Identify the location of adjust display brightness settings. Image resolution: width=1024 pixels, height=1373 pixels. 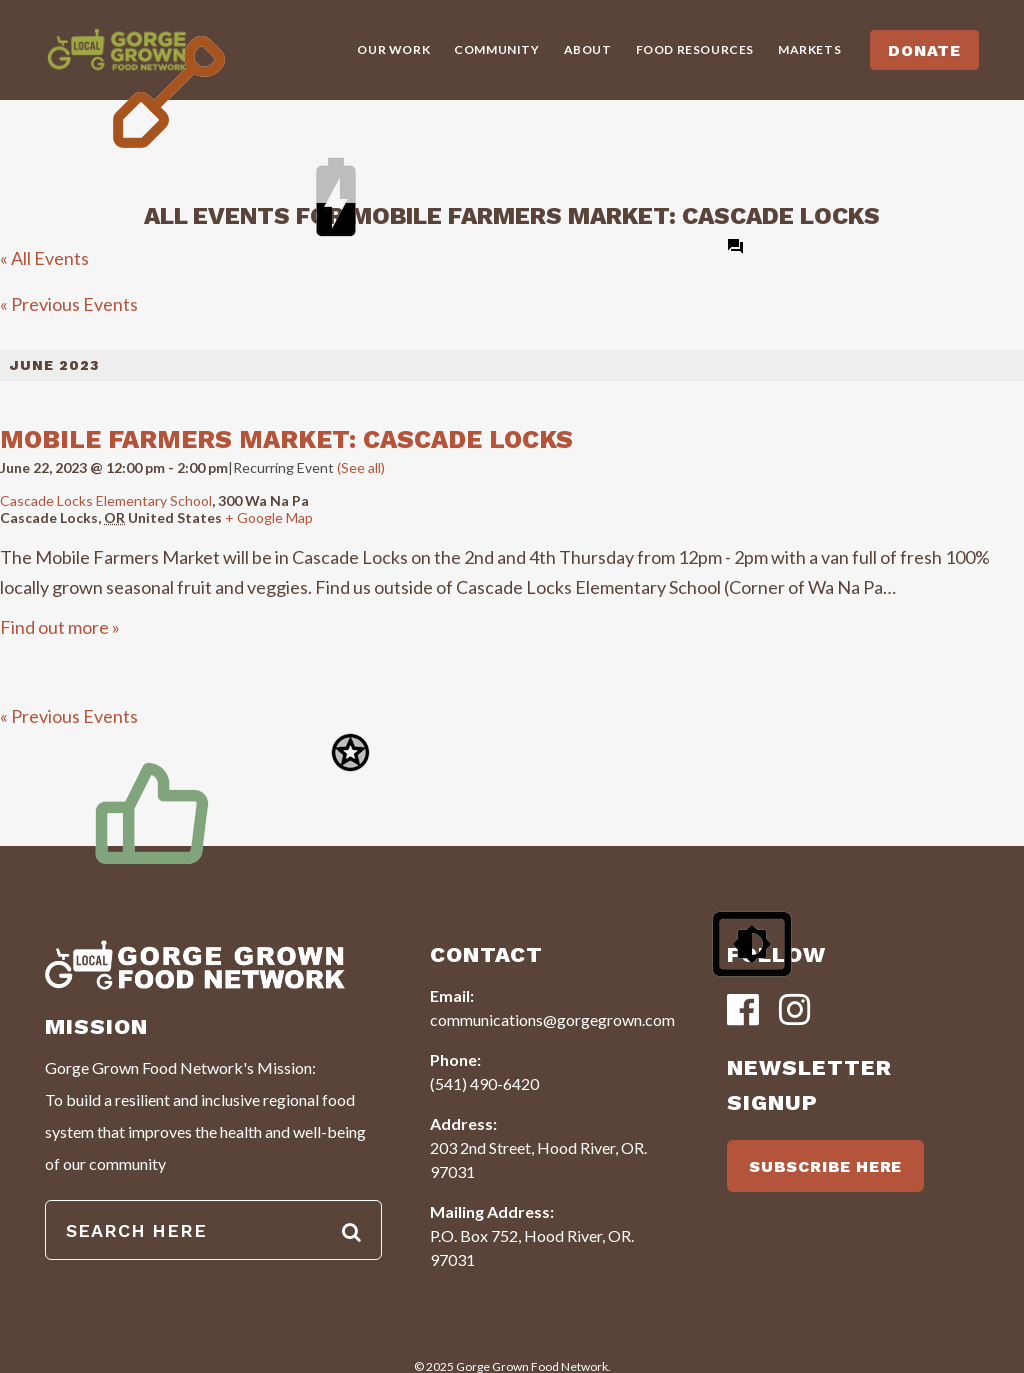
(752, 944).